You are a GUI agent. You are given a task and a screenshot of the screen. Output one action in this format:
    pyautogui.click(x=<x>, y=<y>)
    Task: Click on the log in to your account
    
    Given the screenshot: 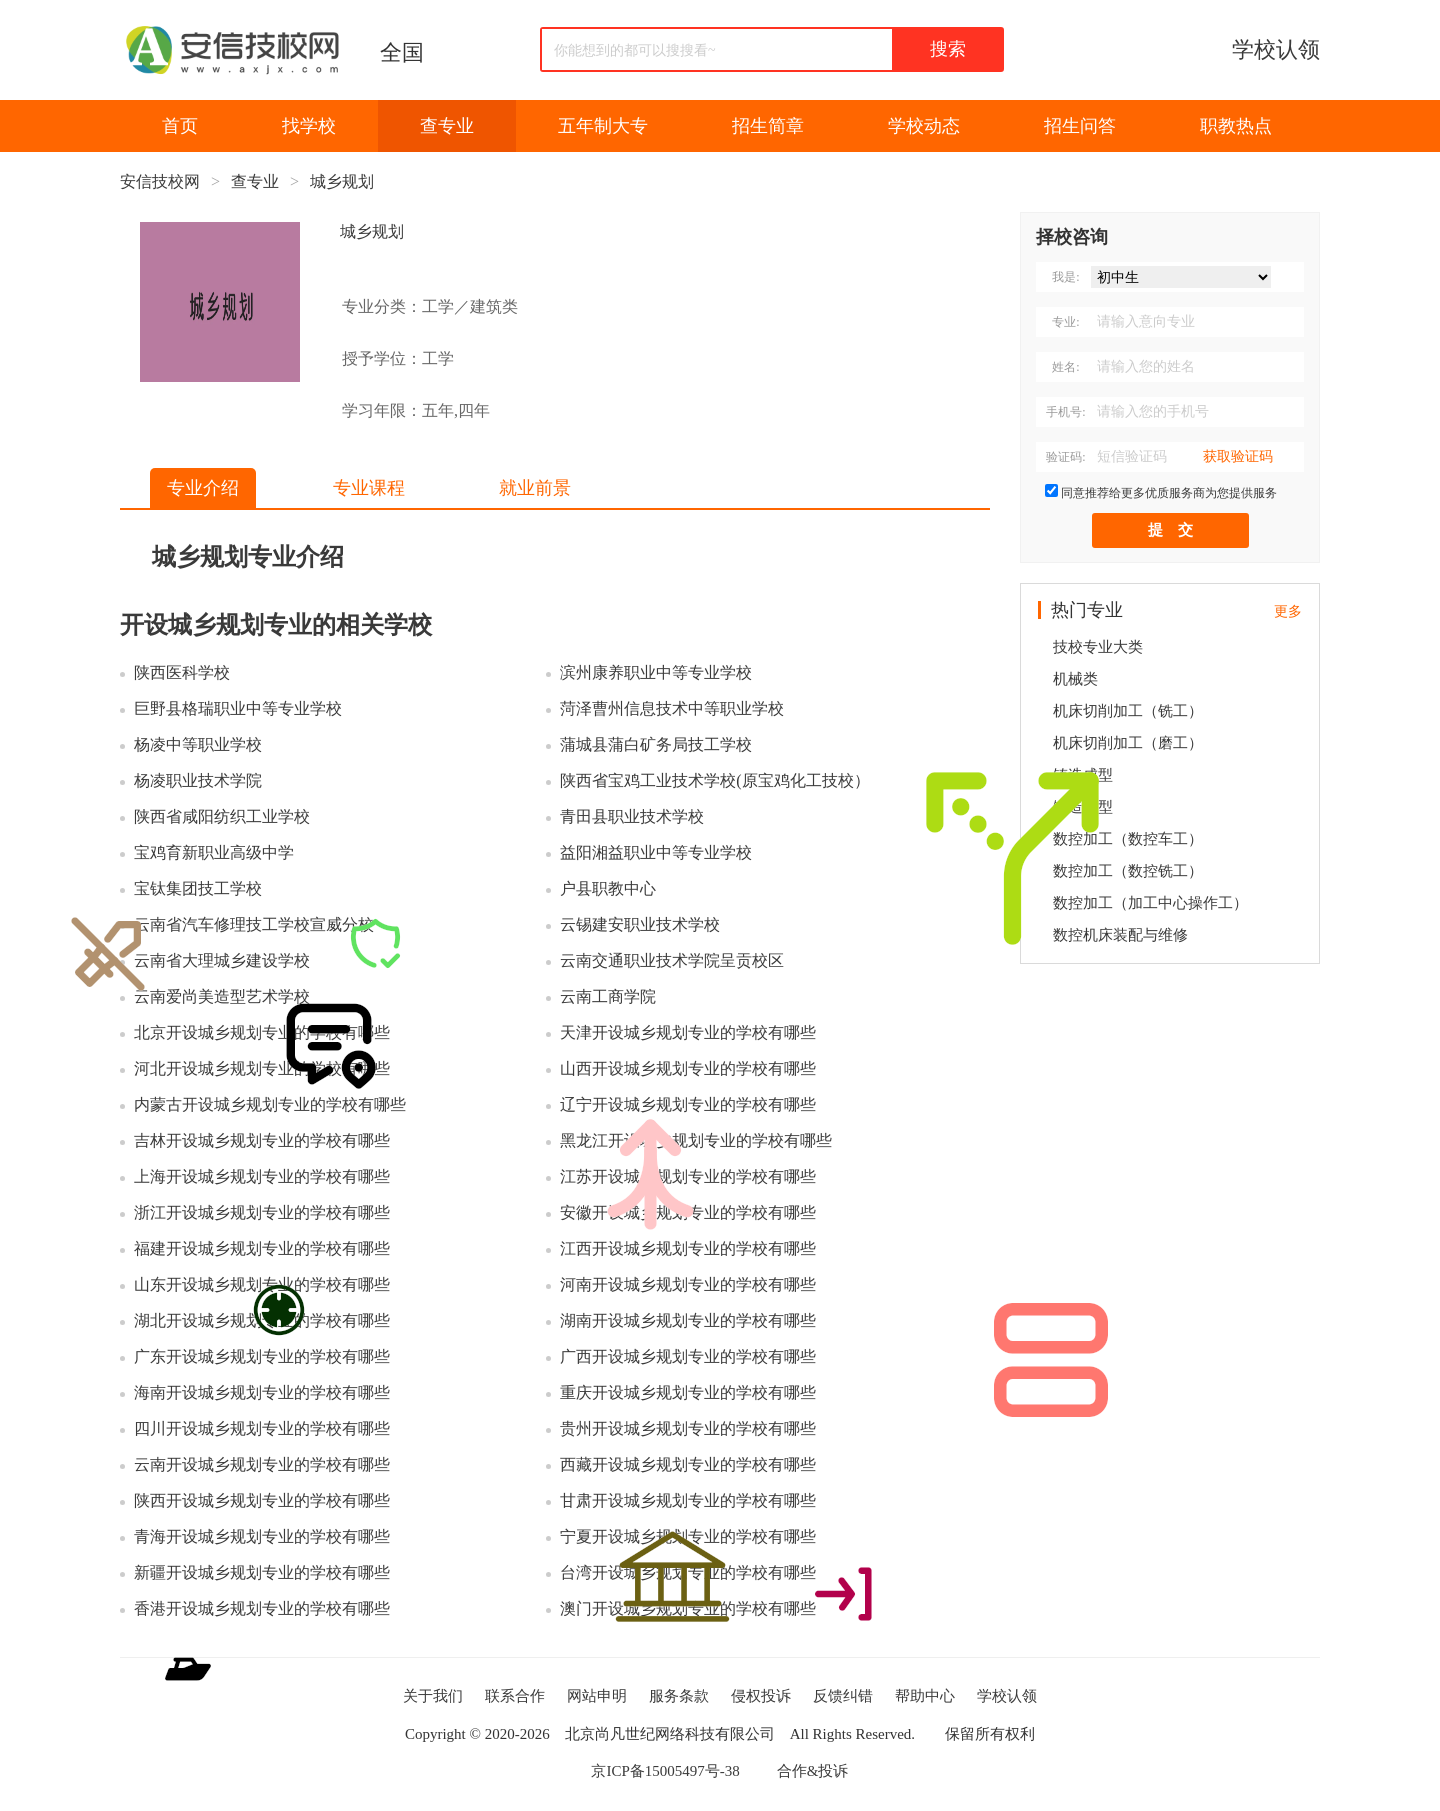 What is the action you would take?
    pyautogui.click(x=845, y=1594)
    